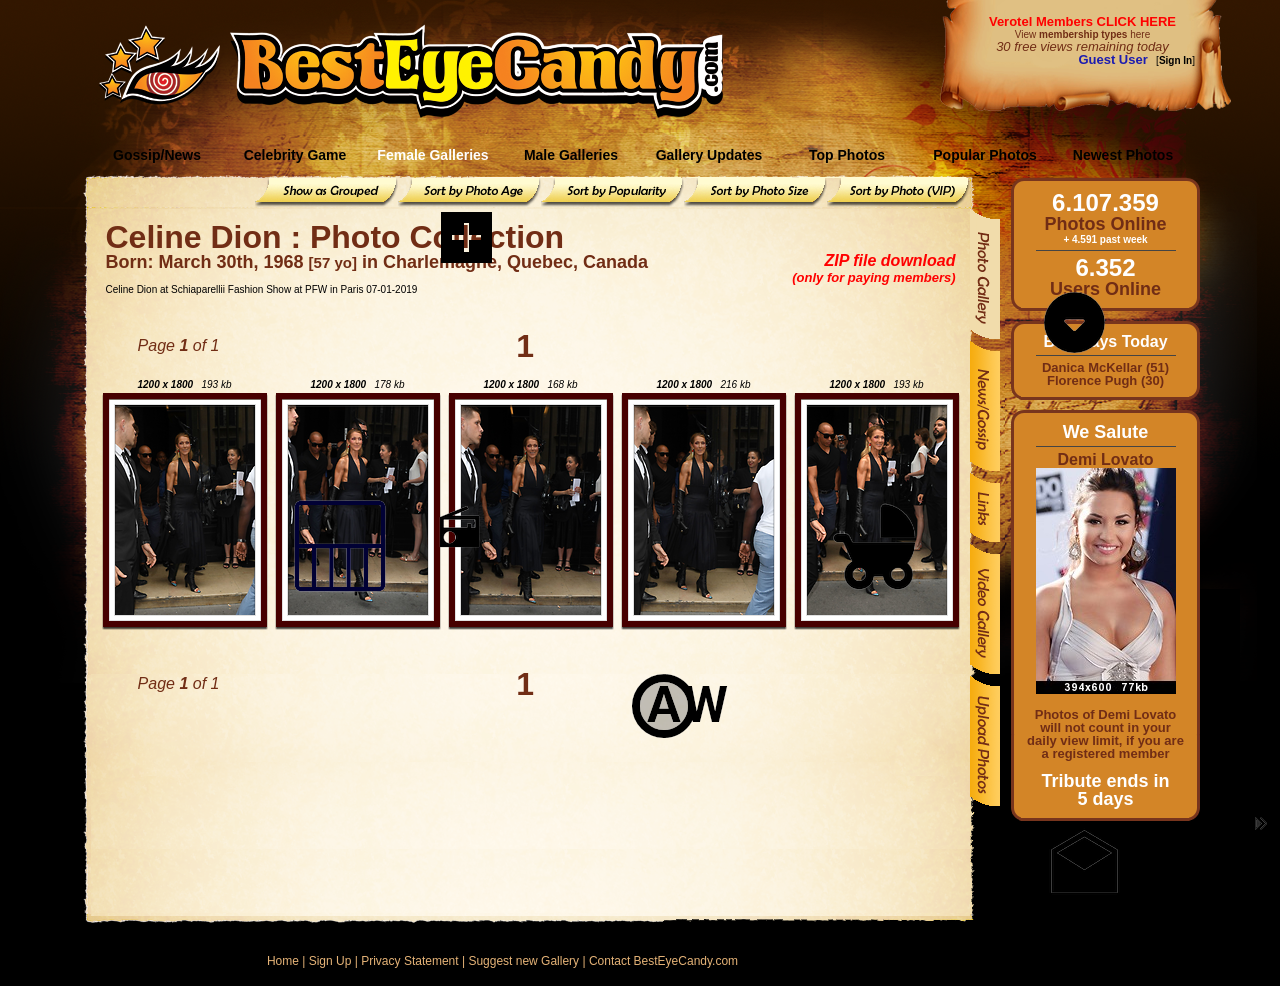  I want to click on toggle bottom panel visibility, so click(340, 546).